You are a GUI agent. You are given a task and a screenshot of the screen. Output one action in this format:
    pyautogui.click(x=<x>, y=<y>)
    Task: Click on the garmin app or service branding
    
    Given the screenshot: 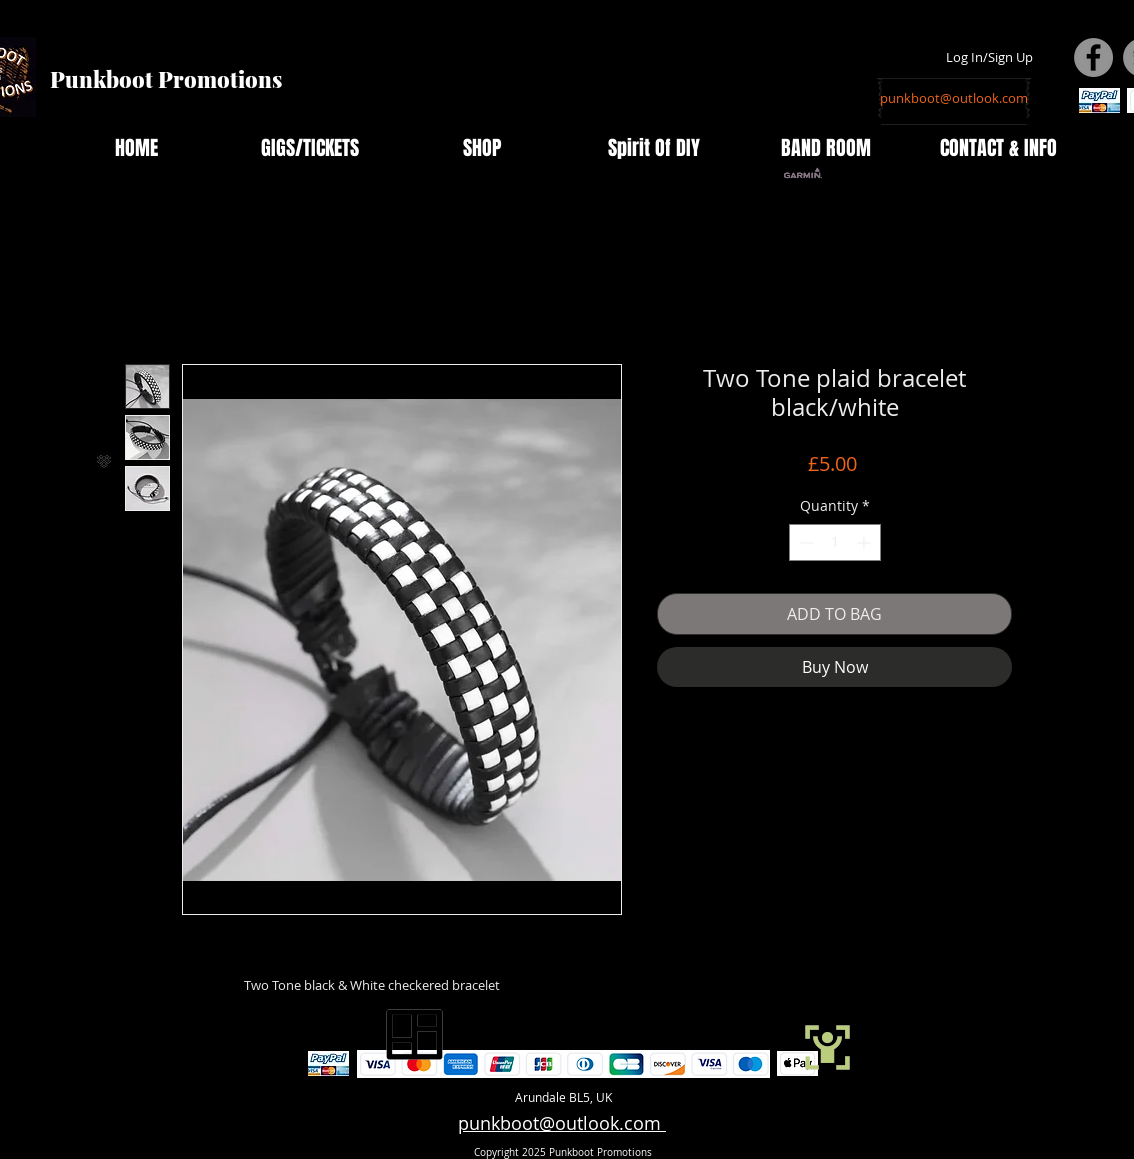 What is the action you would take?
    pyautogui.click(x=803, y=173)
    